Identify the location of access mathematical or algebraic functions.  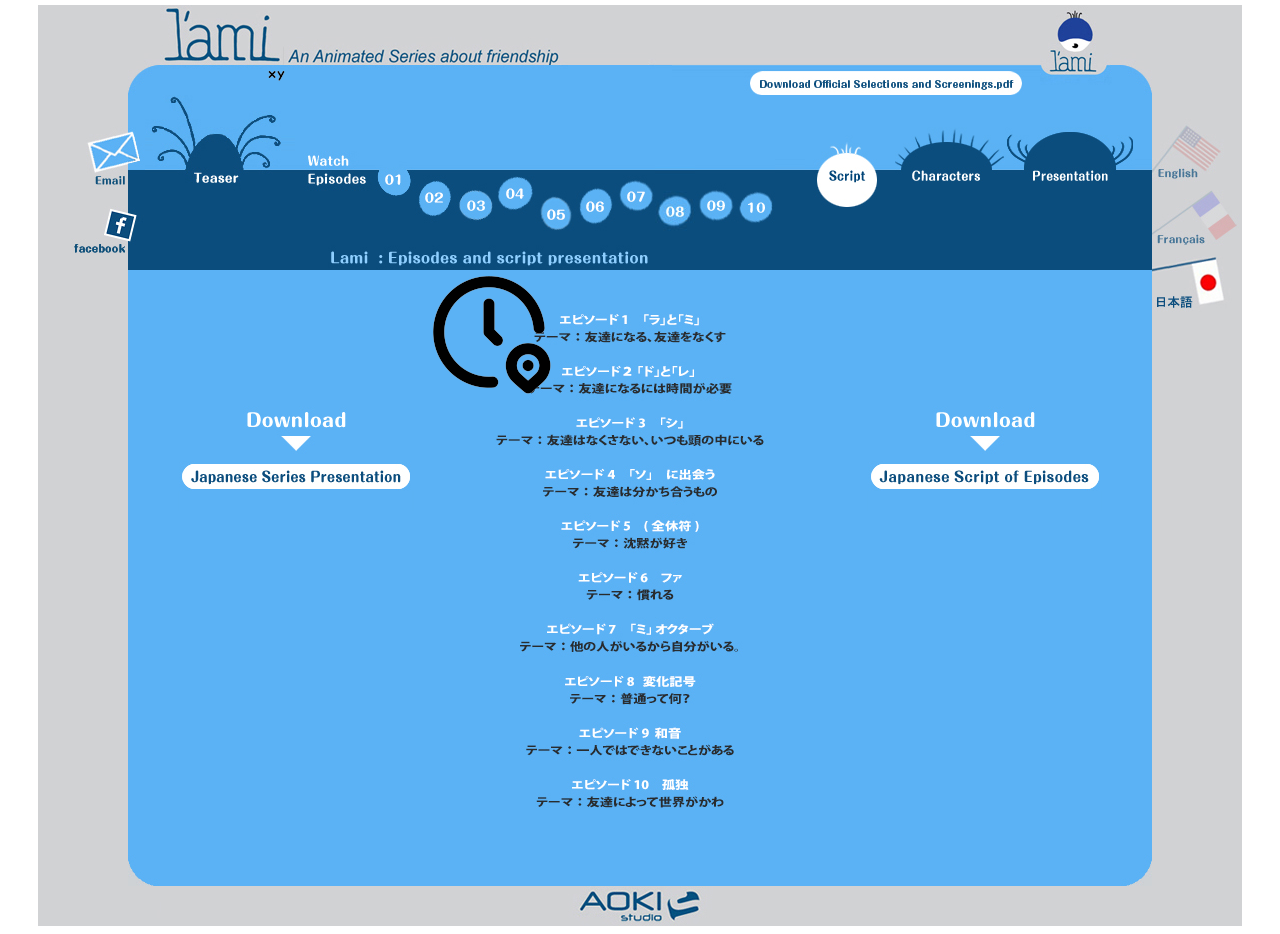
(276, 74).